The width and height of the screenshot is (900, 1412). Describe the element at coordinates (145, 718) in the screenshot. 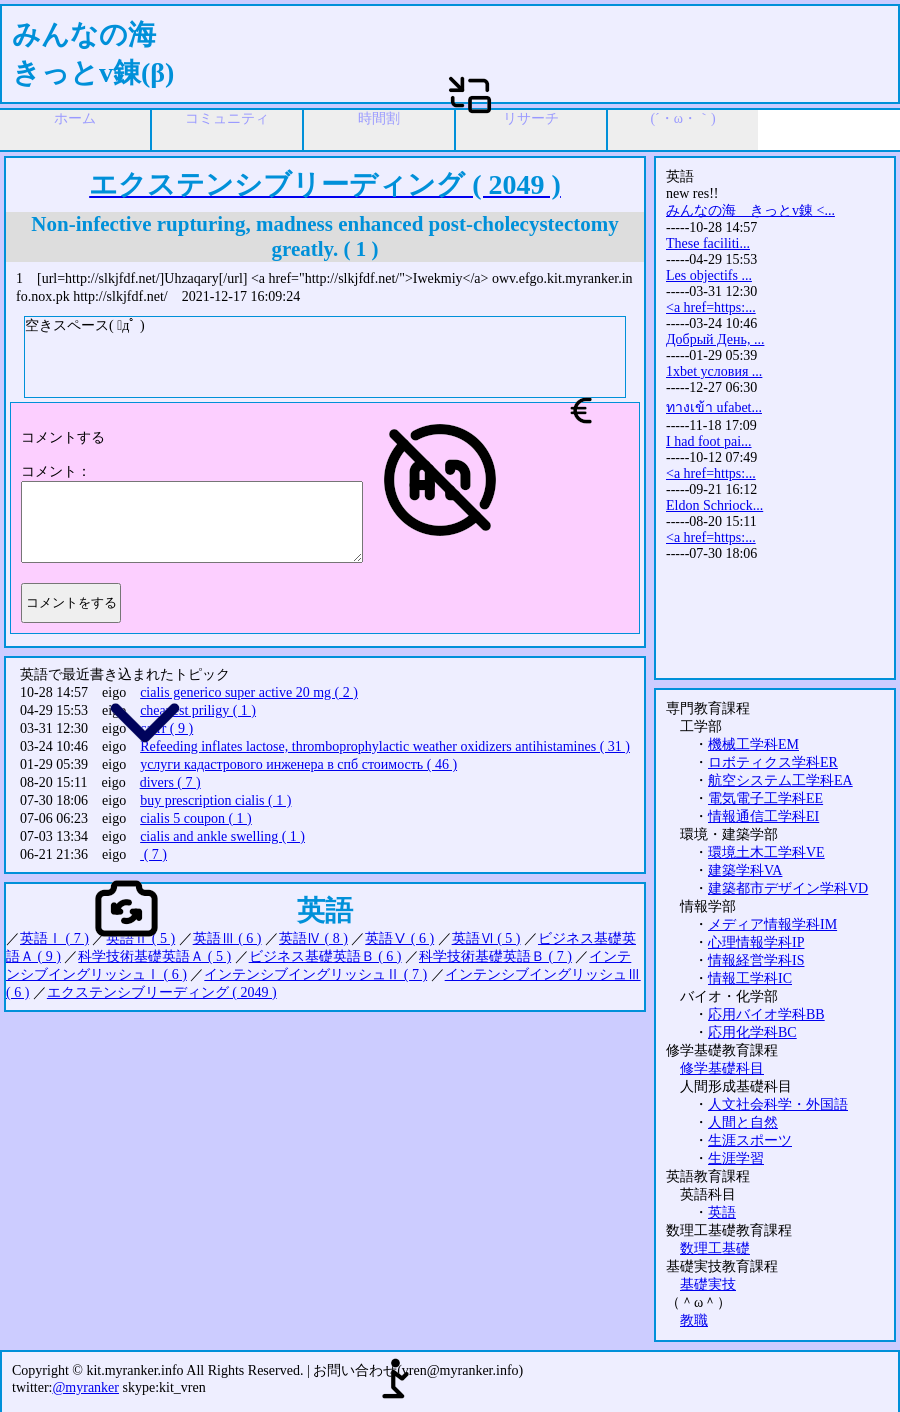

I see `expand a dropdown menu or section` at that location.